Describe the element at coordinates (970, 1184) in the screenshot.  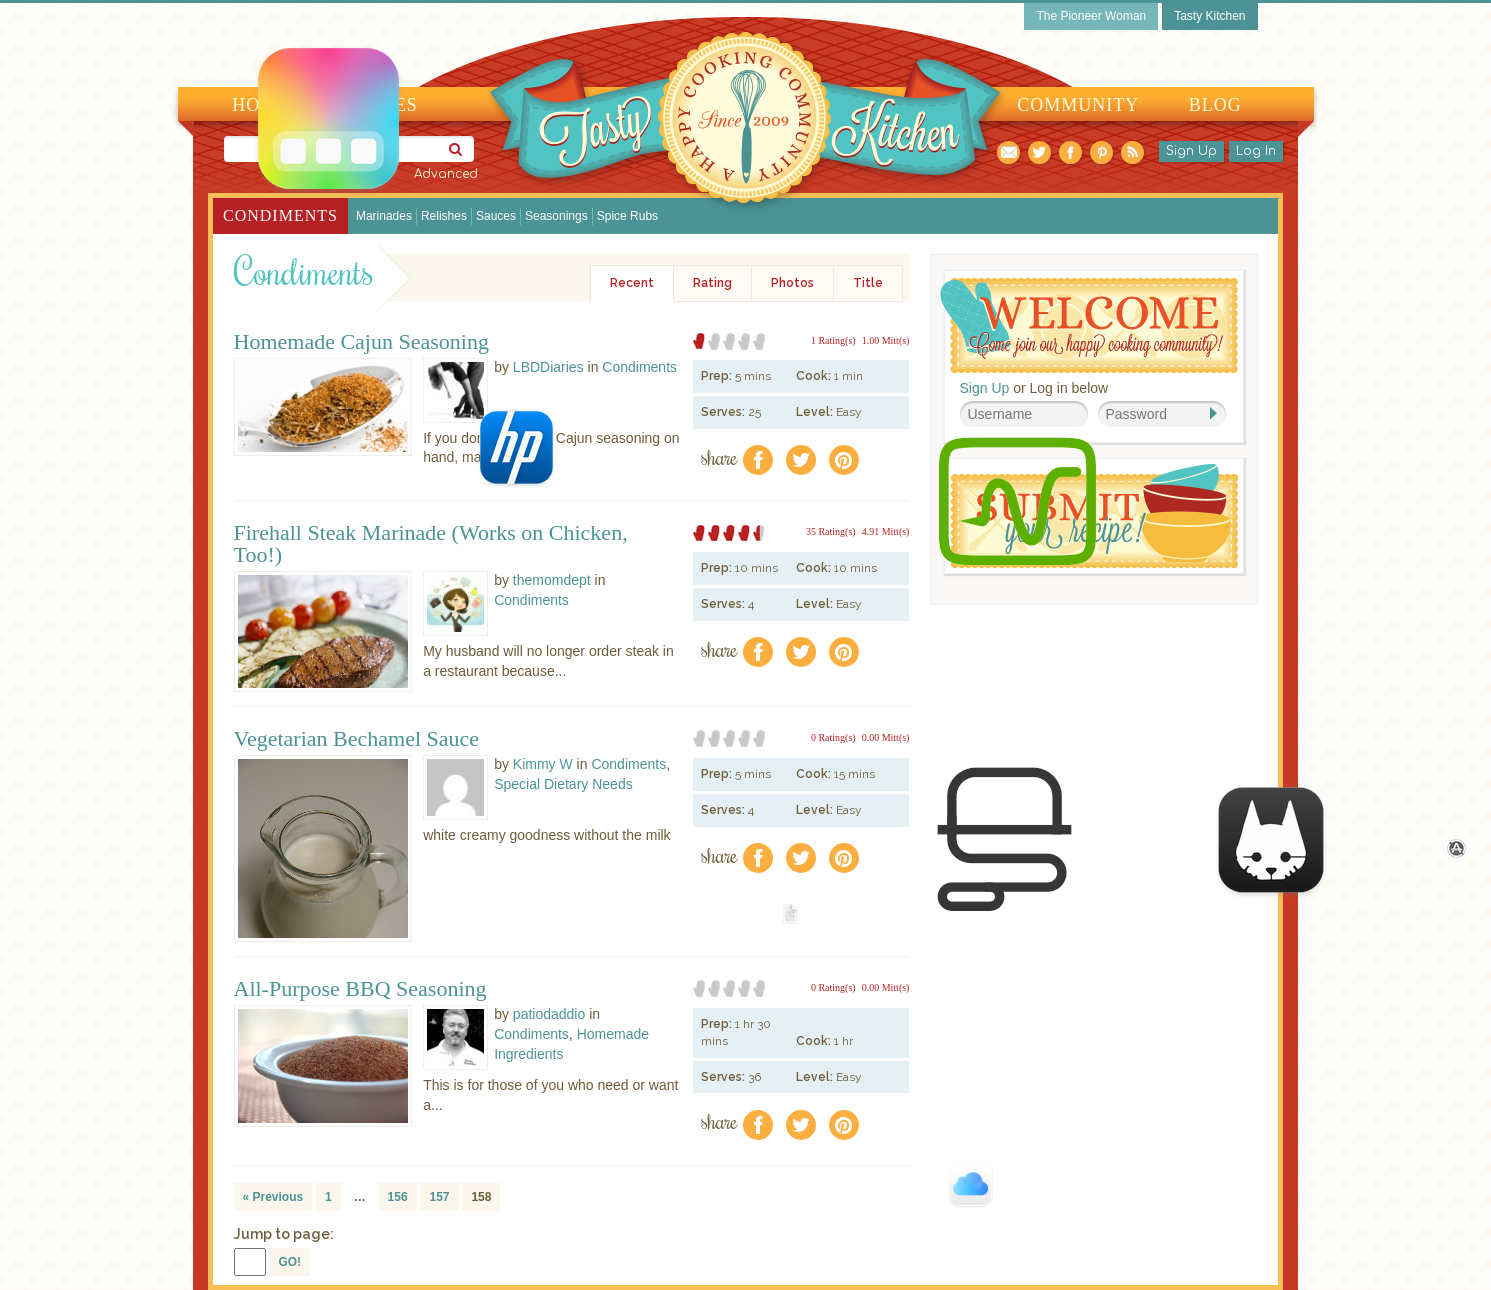
I see `open iCloud+ settings and storage management` at that location.